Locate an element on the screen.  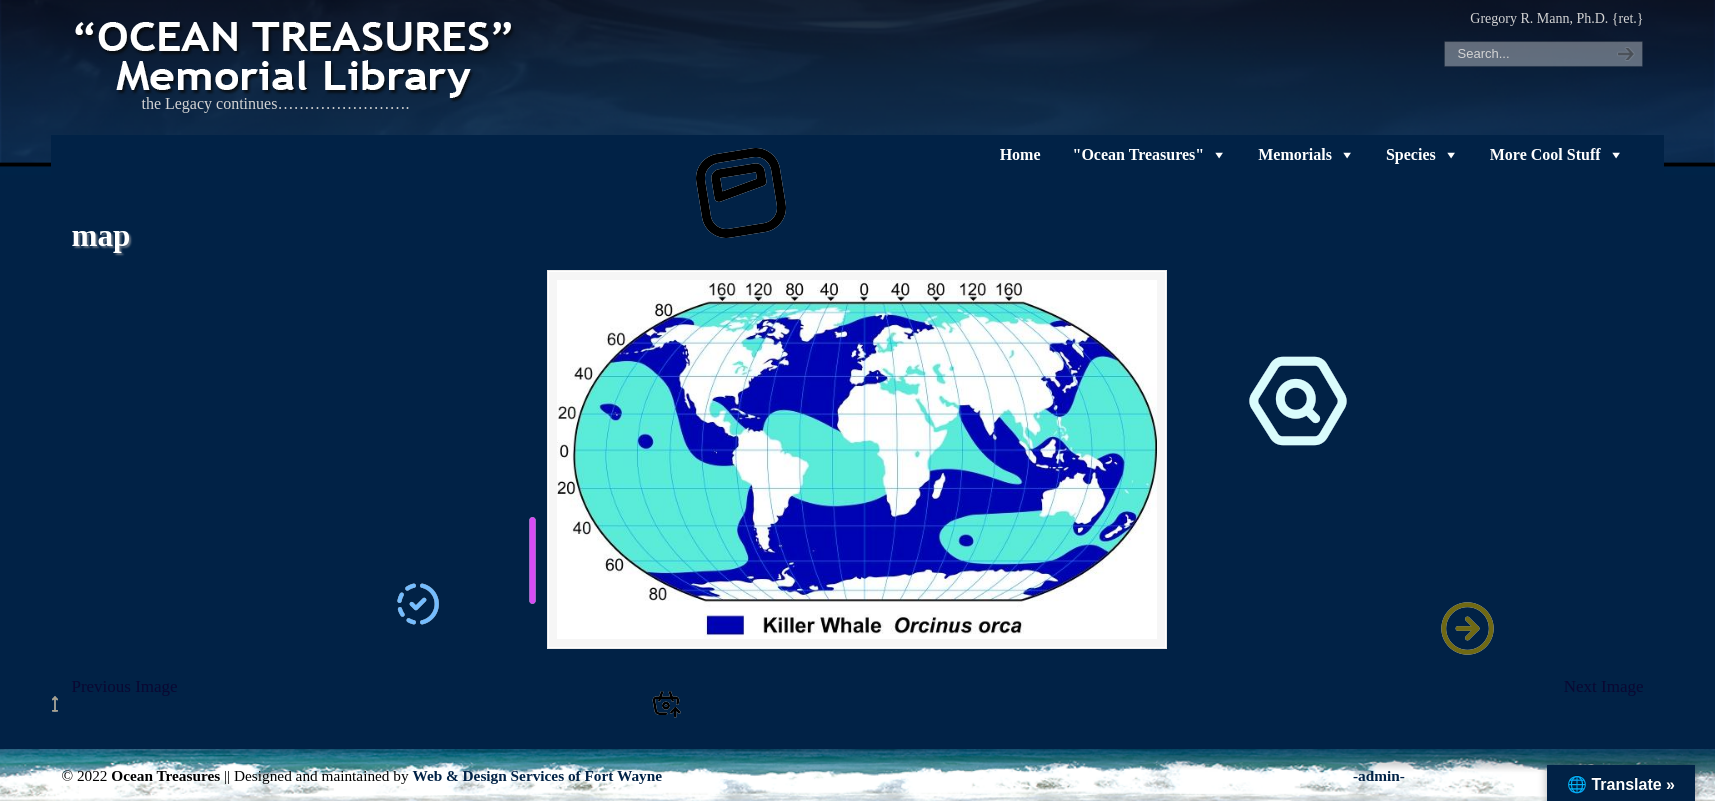
upload items from your basket is located at coordinates (666, 703).